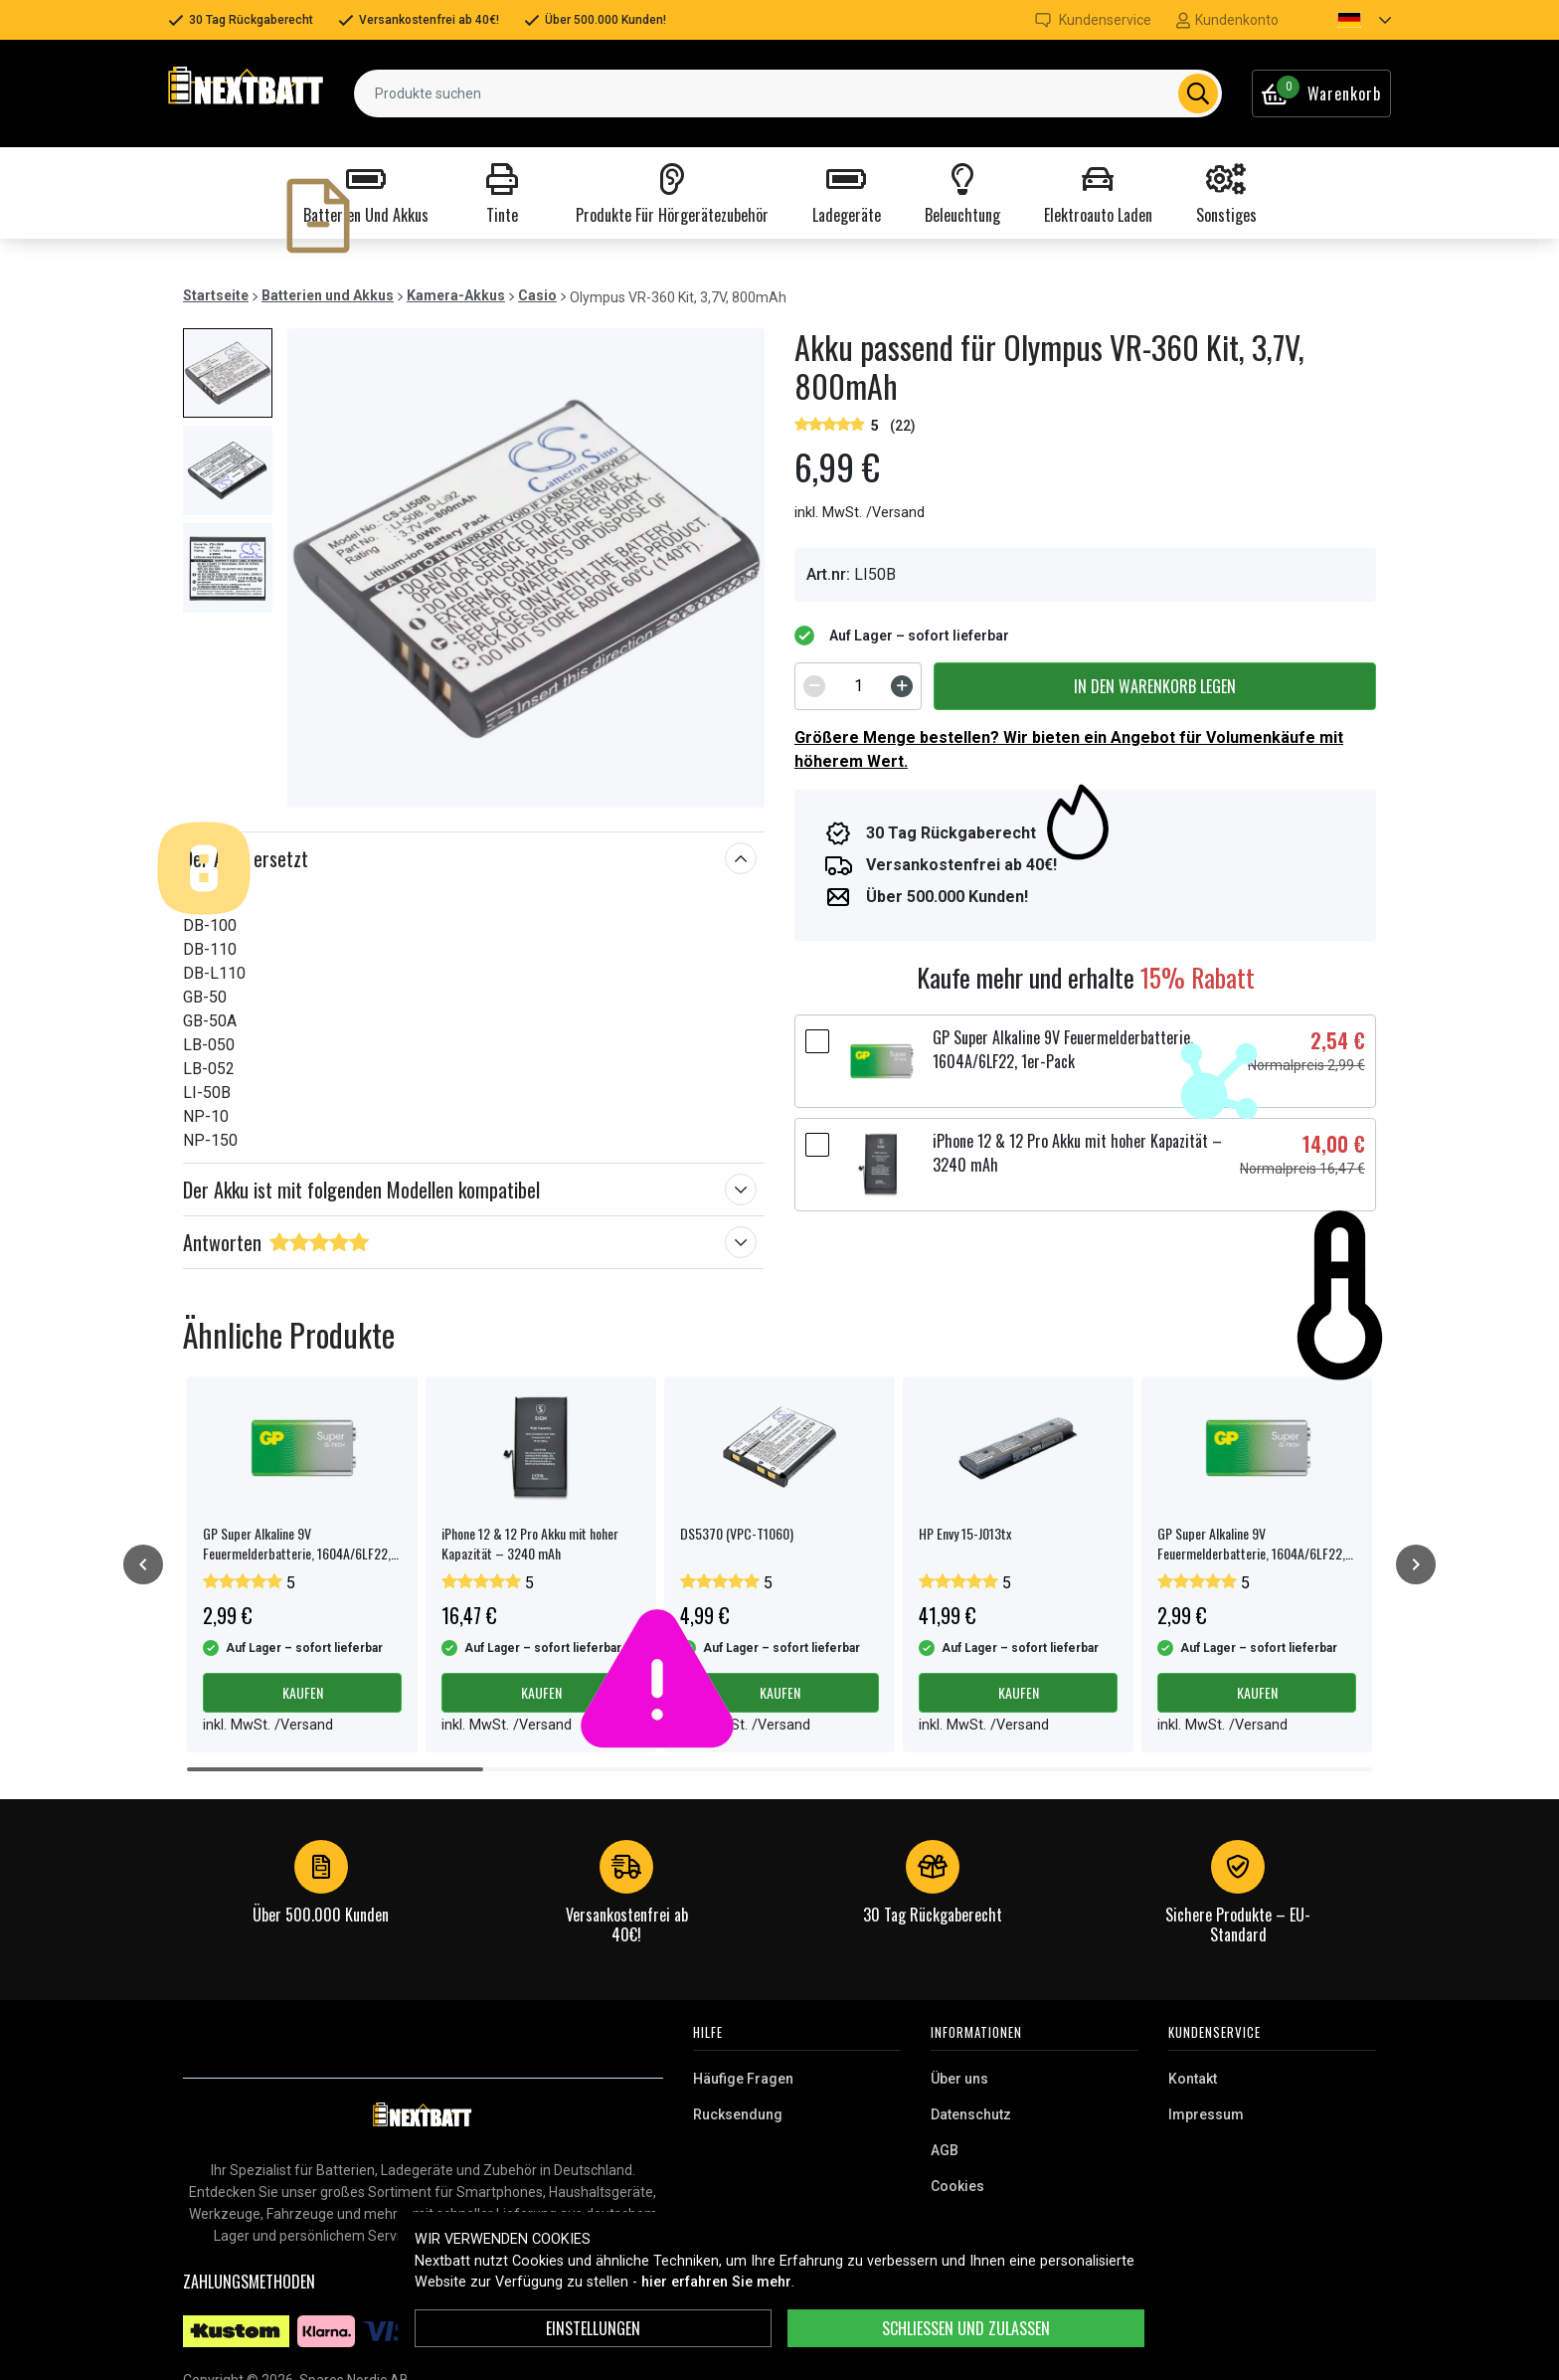  What do you see at coordinates (318, 216) in the screenshot?
I see `remove a file from your selection` at bounding box center [318, 216].